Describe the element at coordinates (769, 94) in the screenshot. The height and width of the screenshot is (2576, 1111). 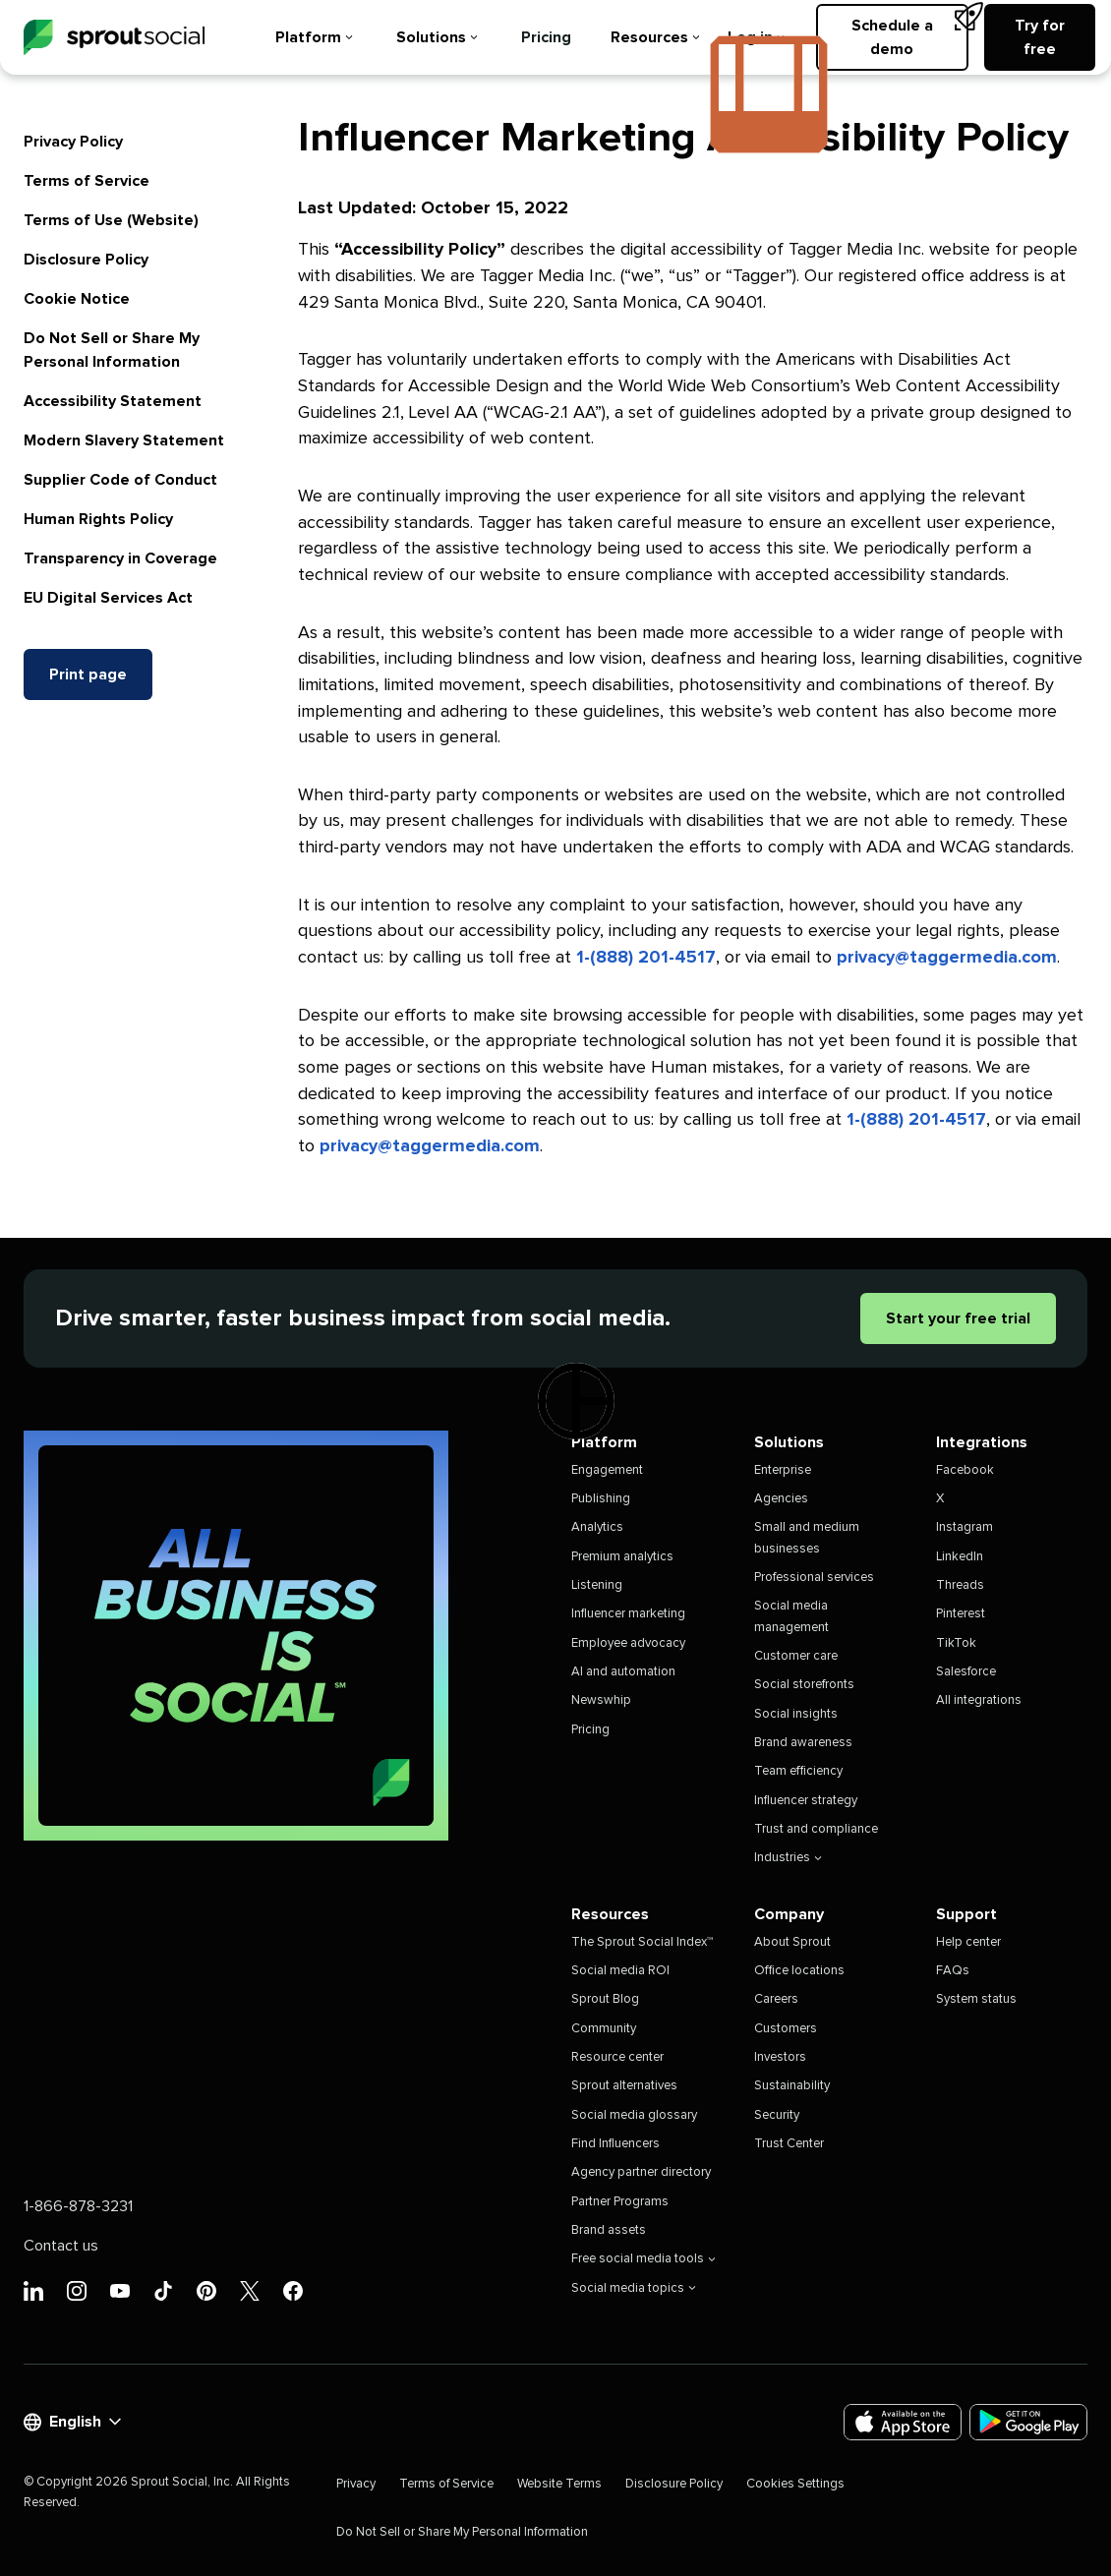
I see `toggle justified panel layout` at that location.